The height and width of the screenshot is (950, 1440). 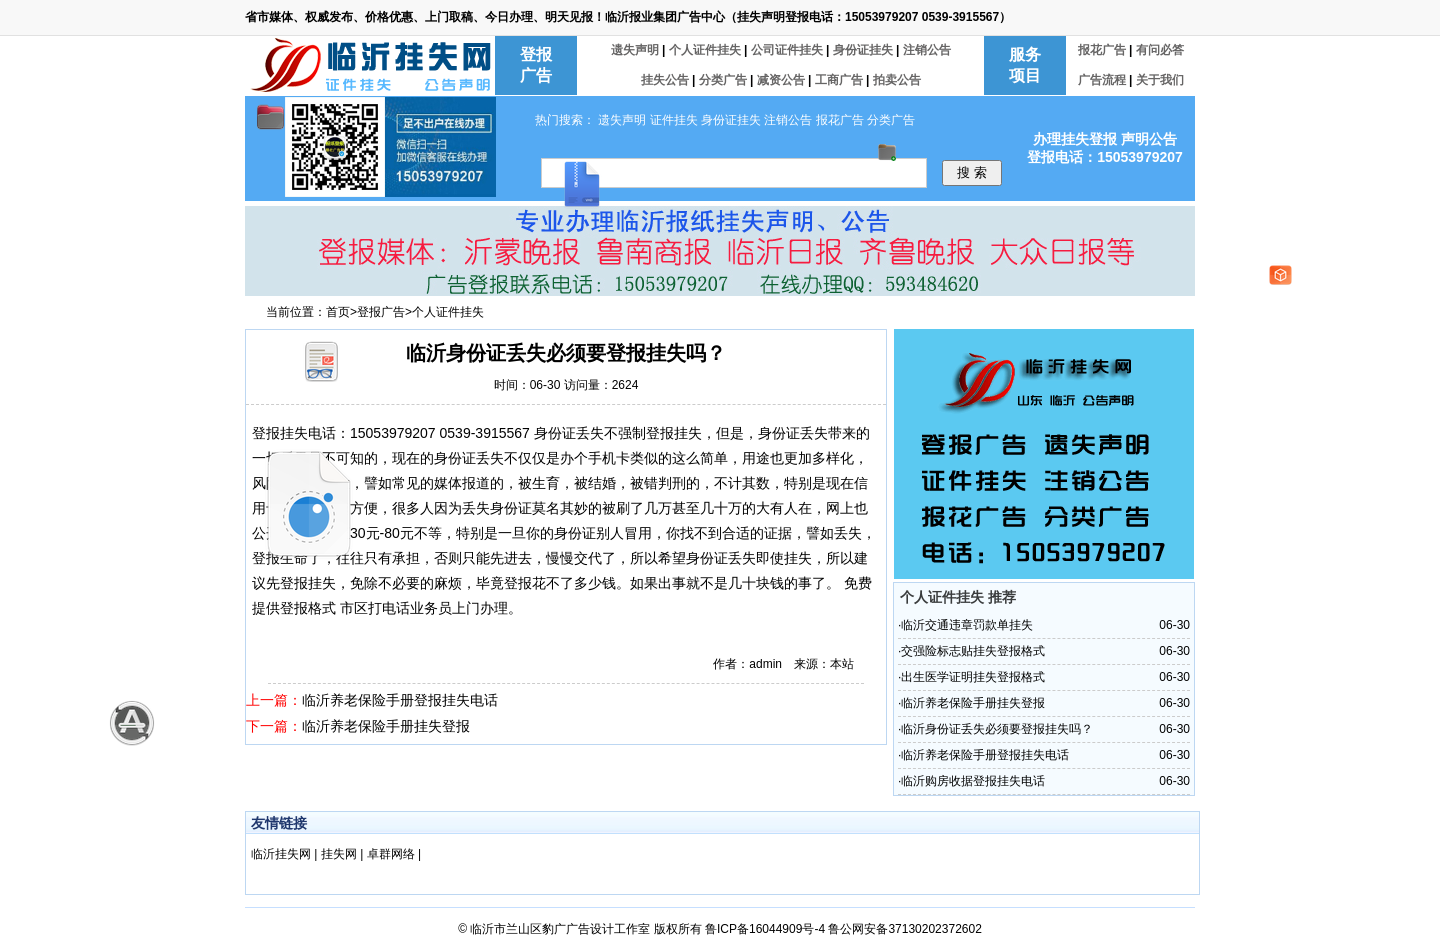 I want to click on open the software update application, so click(x=132, y=723).